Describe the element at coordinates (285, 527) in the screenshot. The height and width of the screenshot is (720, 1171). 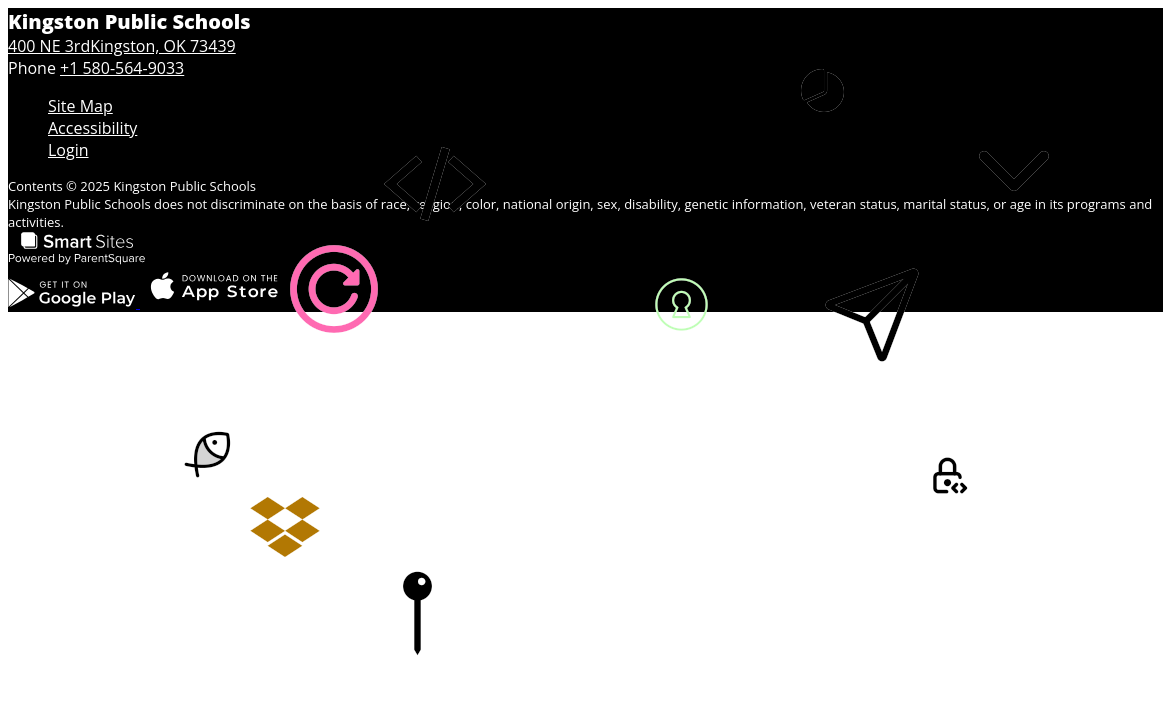
I see `open Dropbox cloud storage` at that location.